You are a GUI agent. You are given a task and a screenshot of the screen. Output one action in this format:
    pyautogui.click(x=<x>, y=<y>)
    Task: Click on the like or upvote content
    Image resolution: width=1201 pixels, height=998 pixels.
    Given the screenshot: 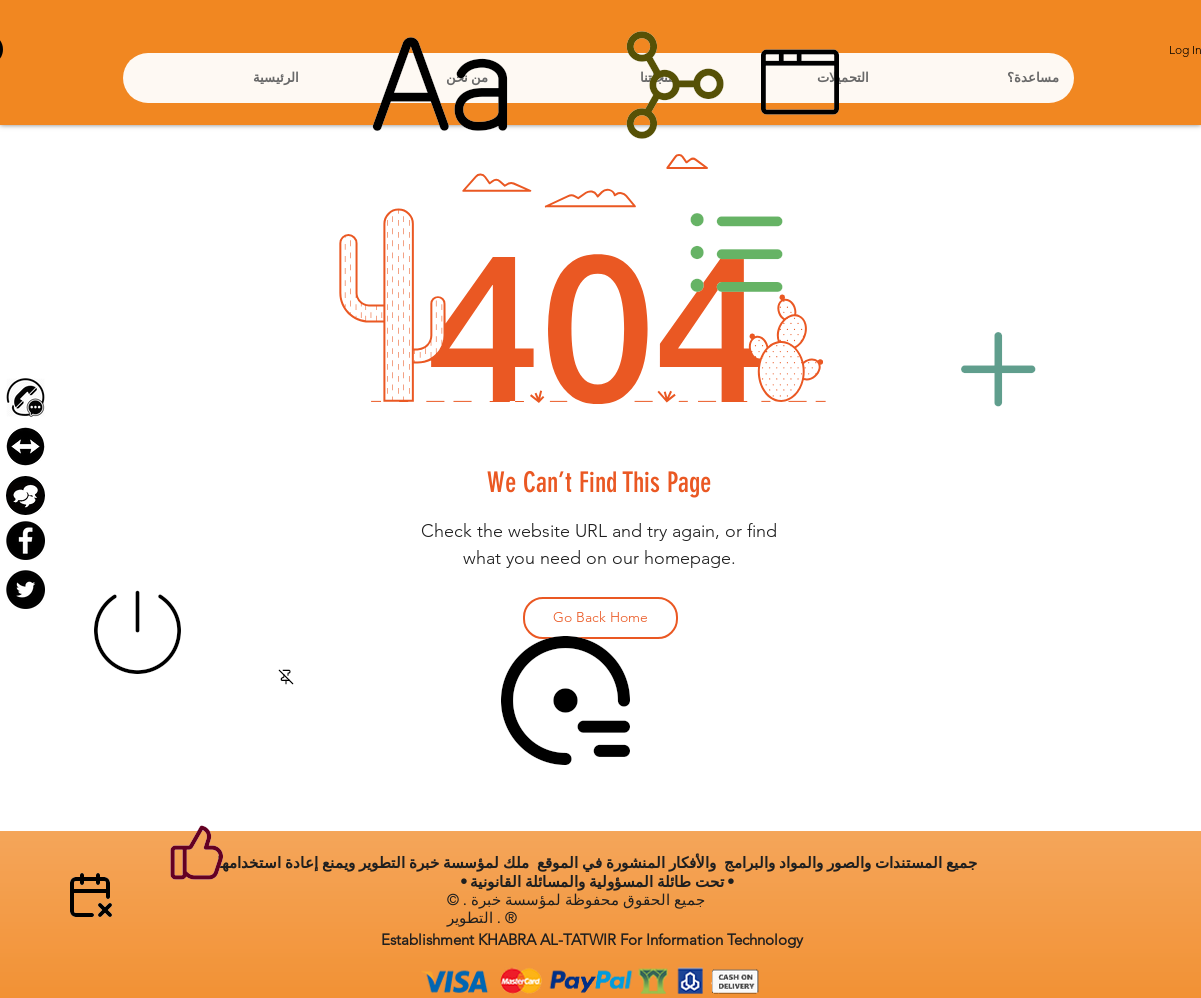 What is the action you would take?
    pyautogui.click(x=196, y=854)
    